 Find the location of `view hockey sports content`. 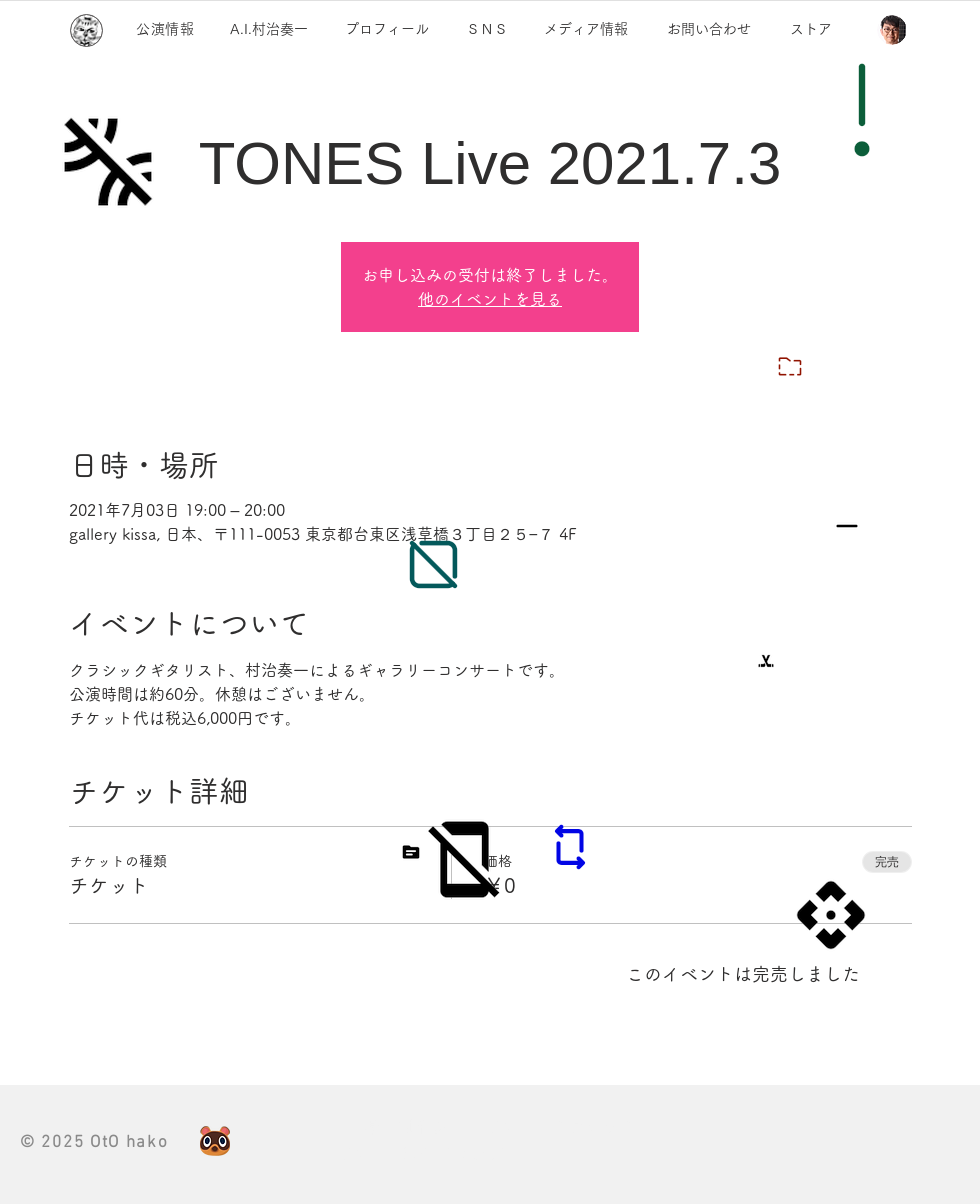

view hockey sports content is located at coordinates (766, 661).